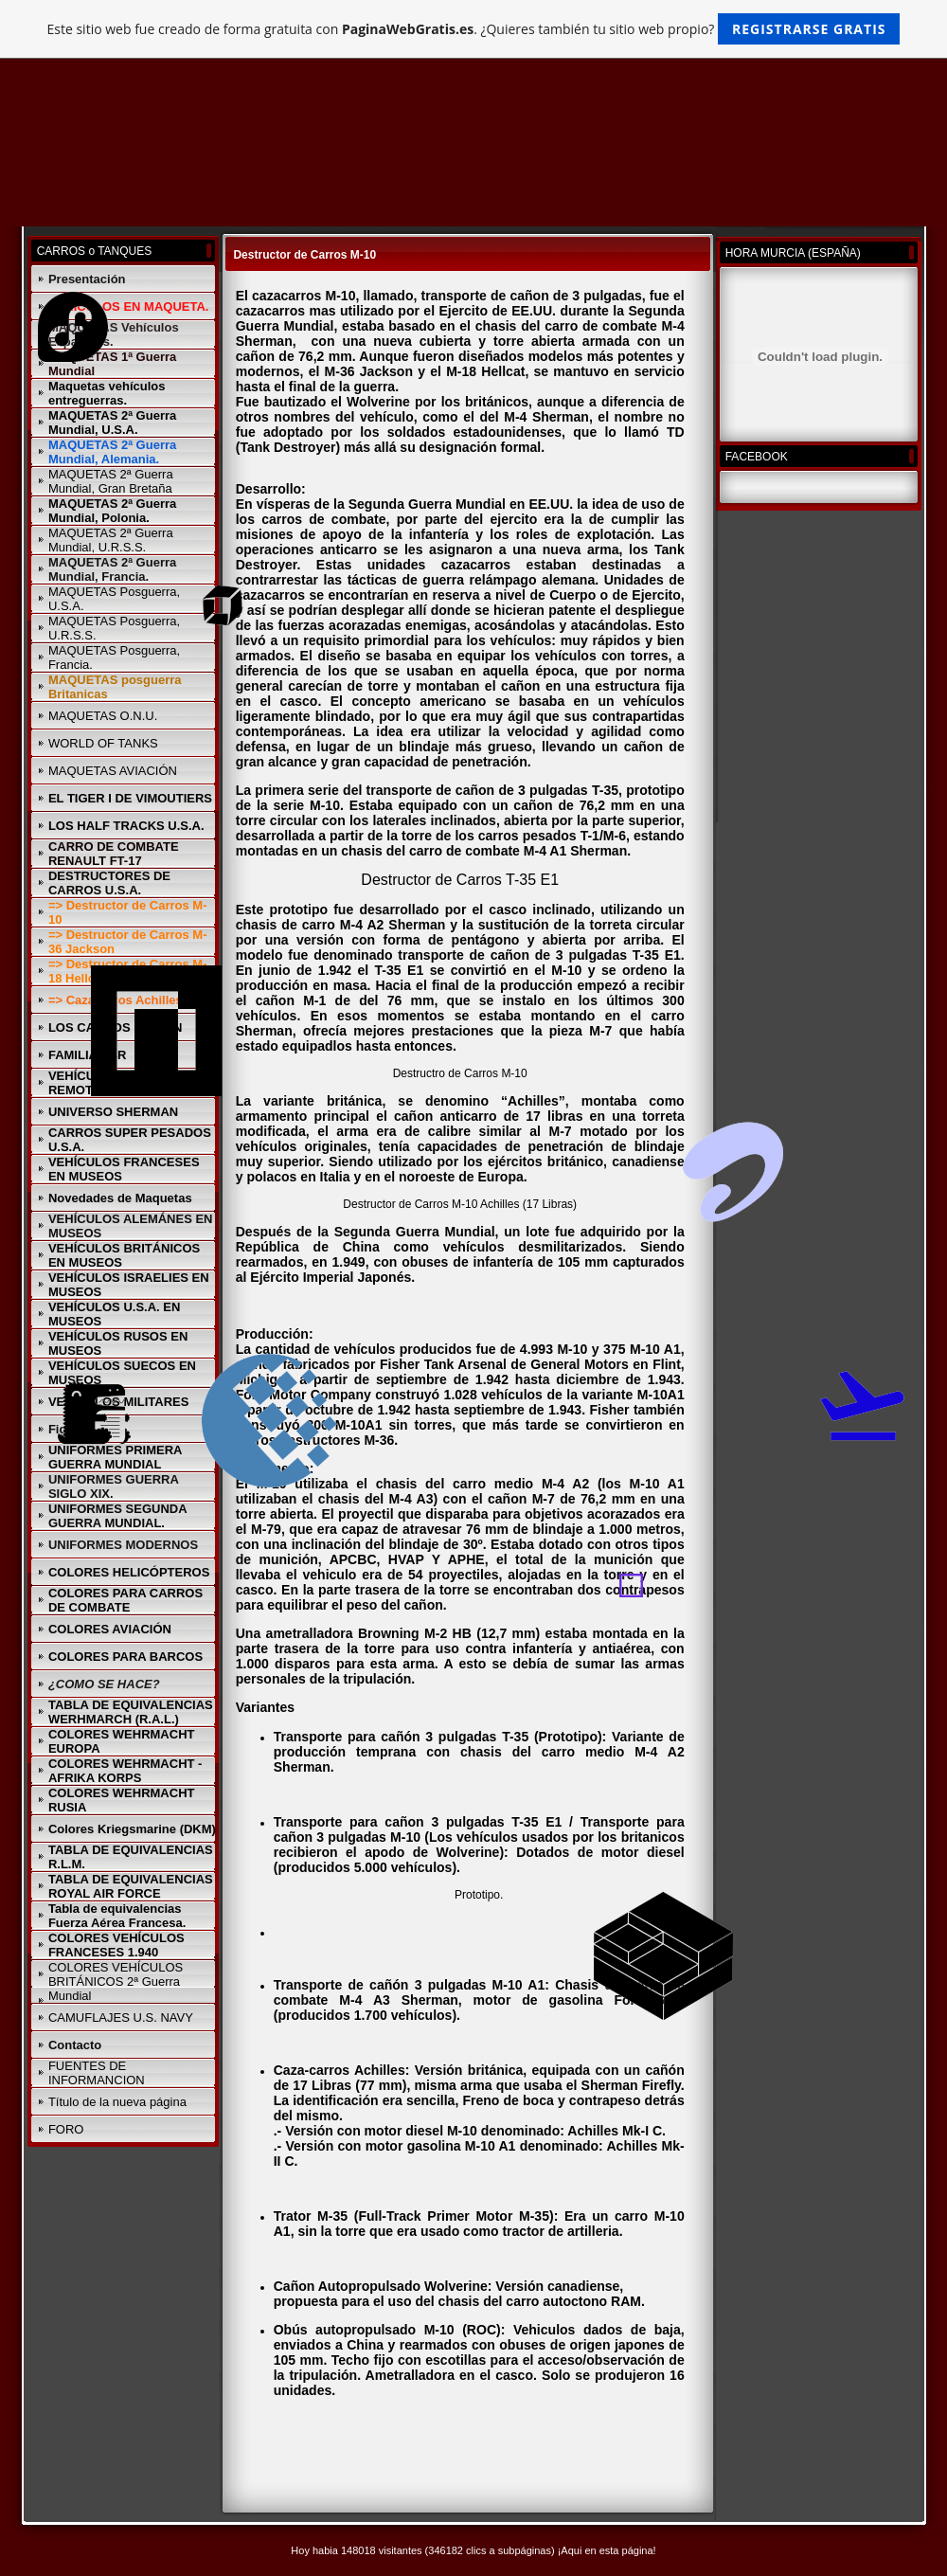  Describe the element at coordinates (733, 1172) in the screenshot. I see `airtel app or service` at that location.